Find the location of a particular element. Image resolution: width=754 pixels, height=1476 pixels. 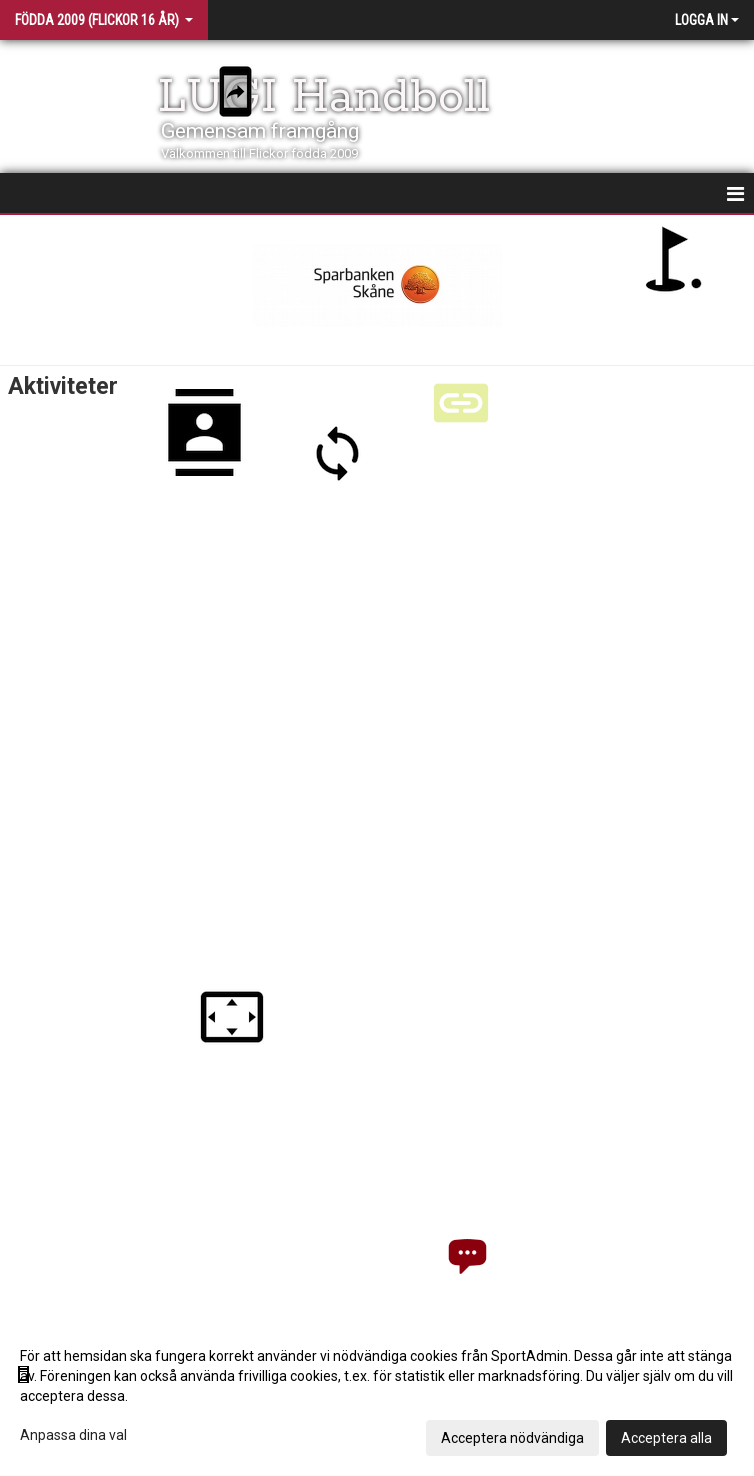

open chat or messaging is located at coordinates (467, 1256).